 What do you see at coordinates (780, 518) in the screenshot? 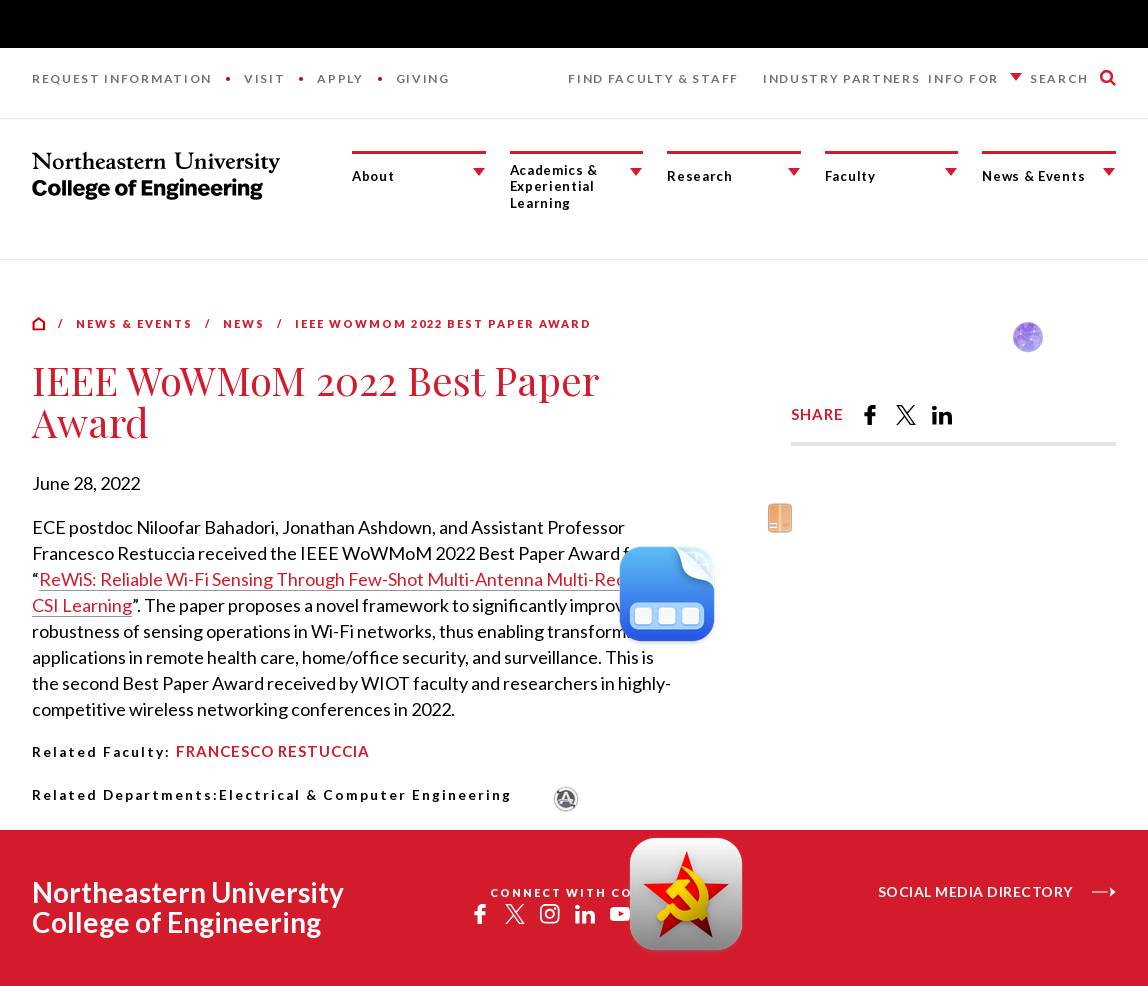
I see `install a new application or software package` at bounding box center [780, 518].